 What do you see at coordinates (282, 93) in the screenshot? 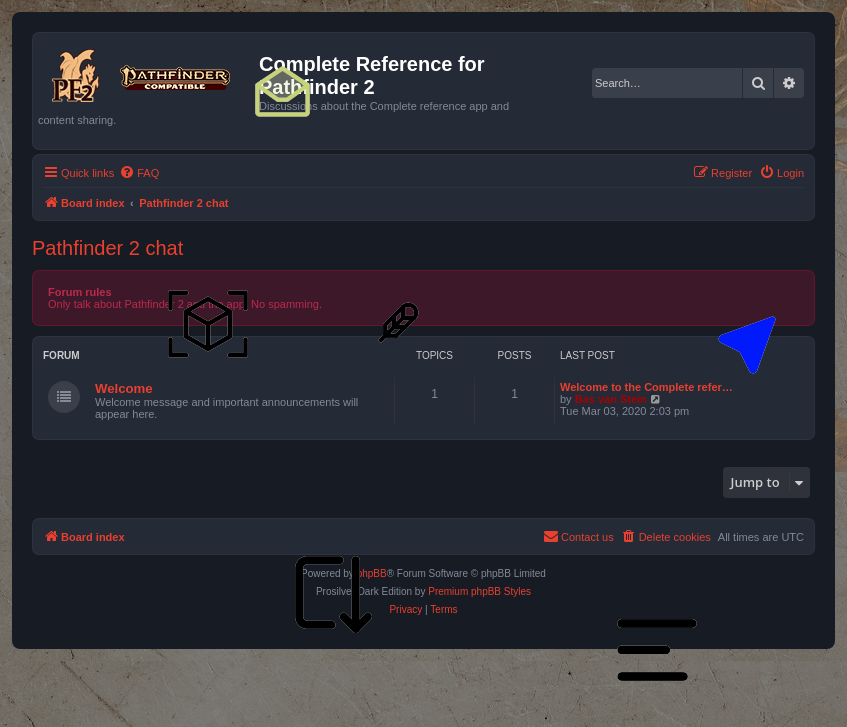
I see `view open or read mail` at bounding box center [282, 93].